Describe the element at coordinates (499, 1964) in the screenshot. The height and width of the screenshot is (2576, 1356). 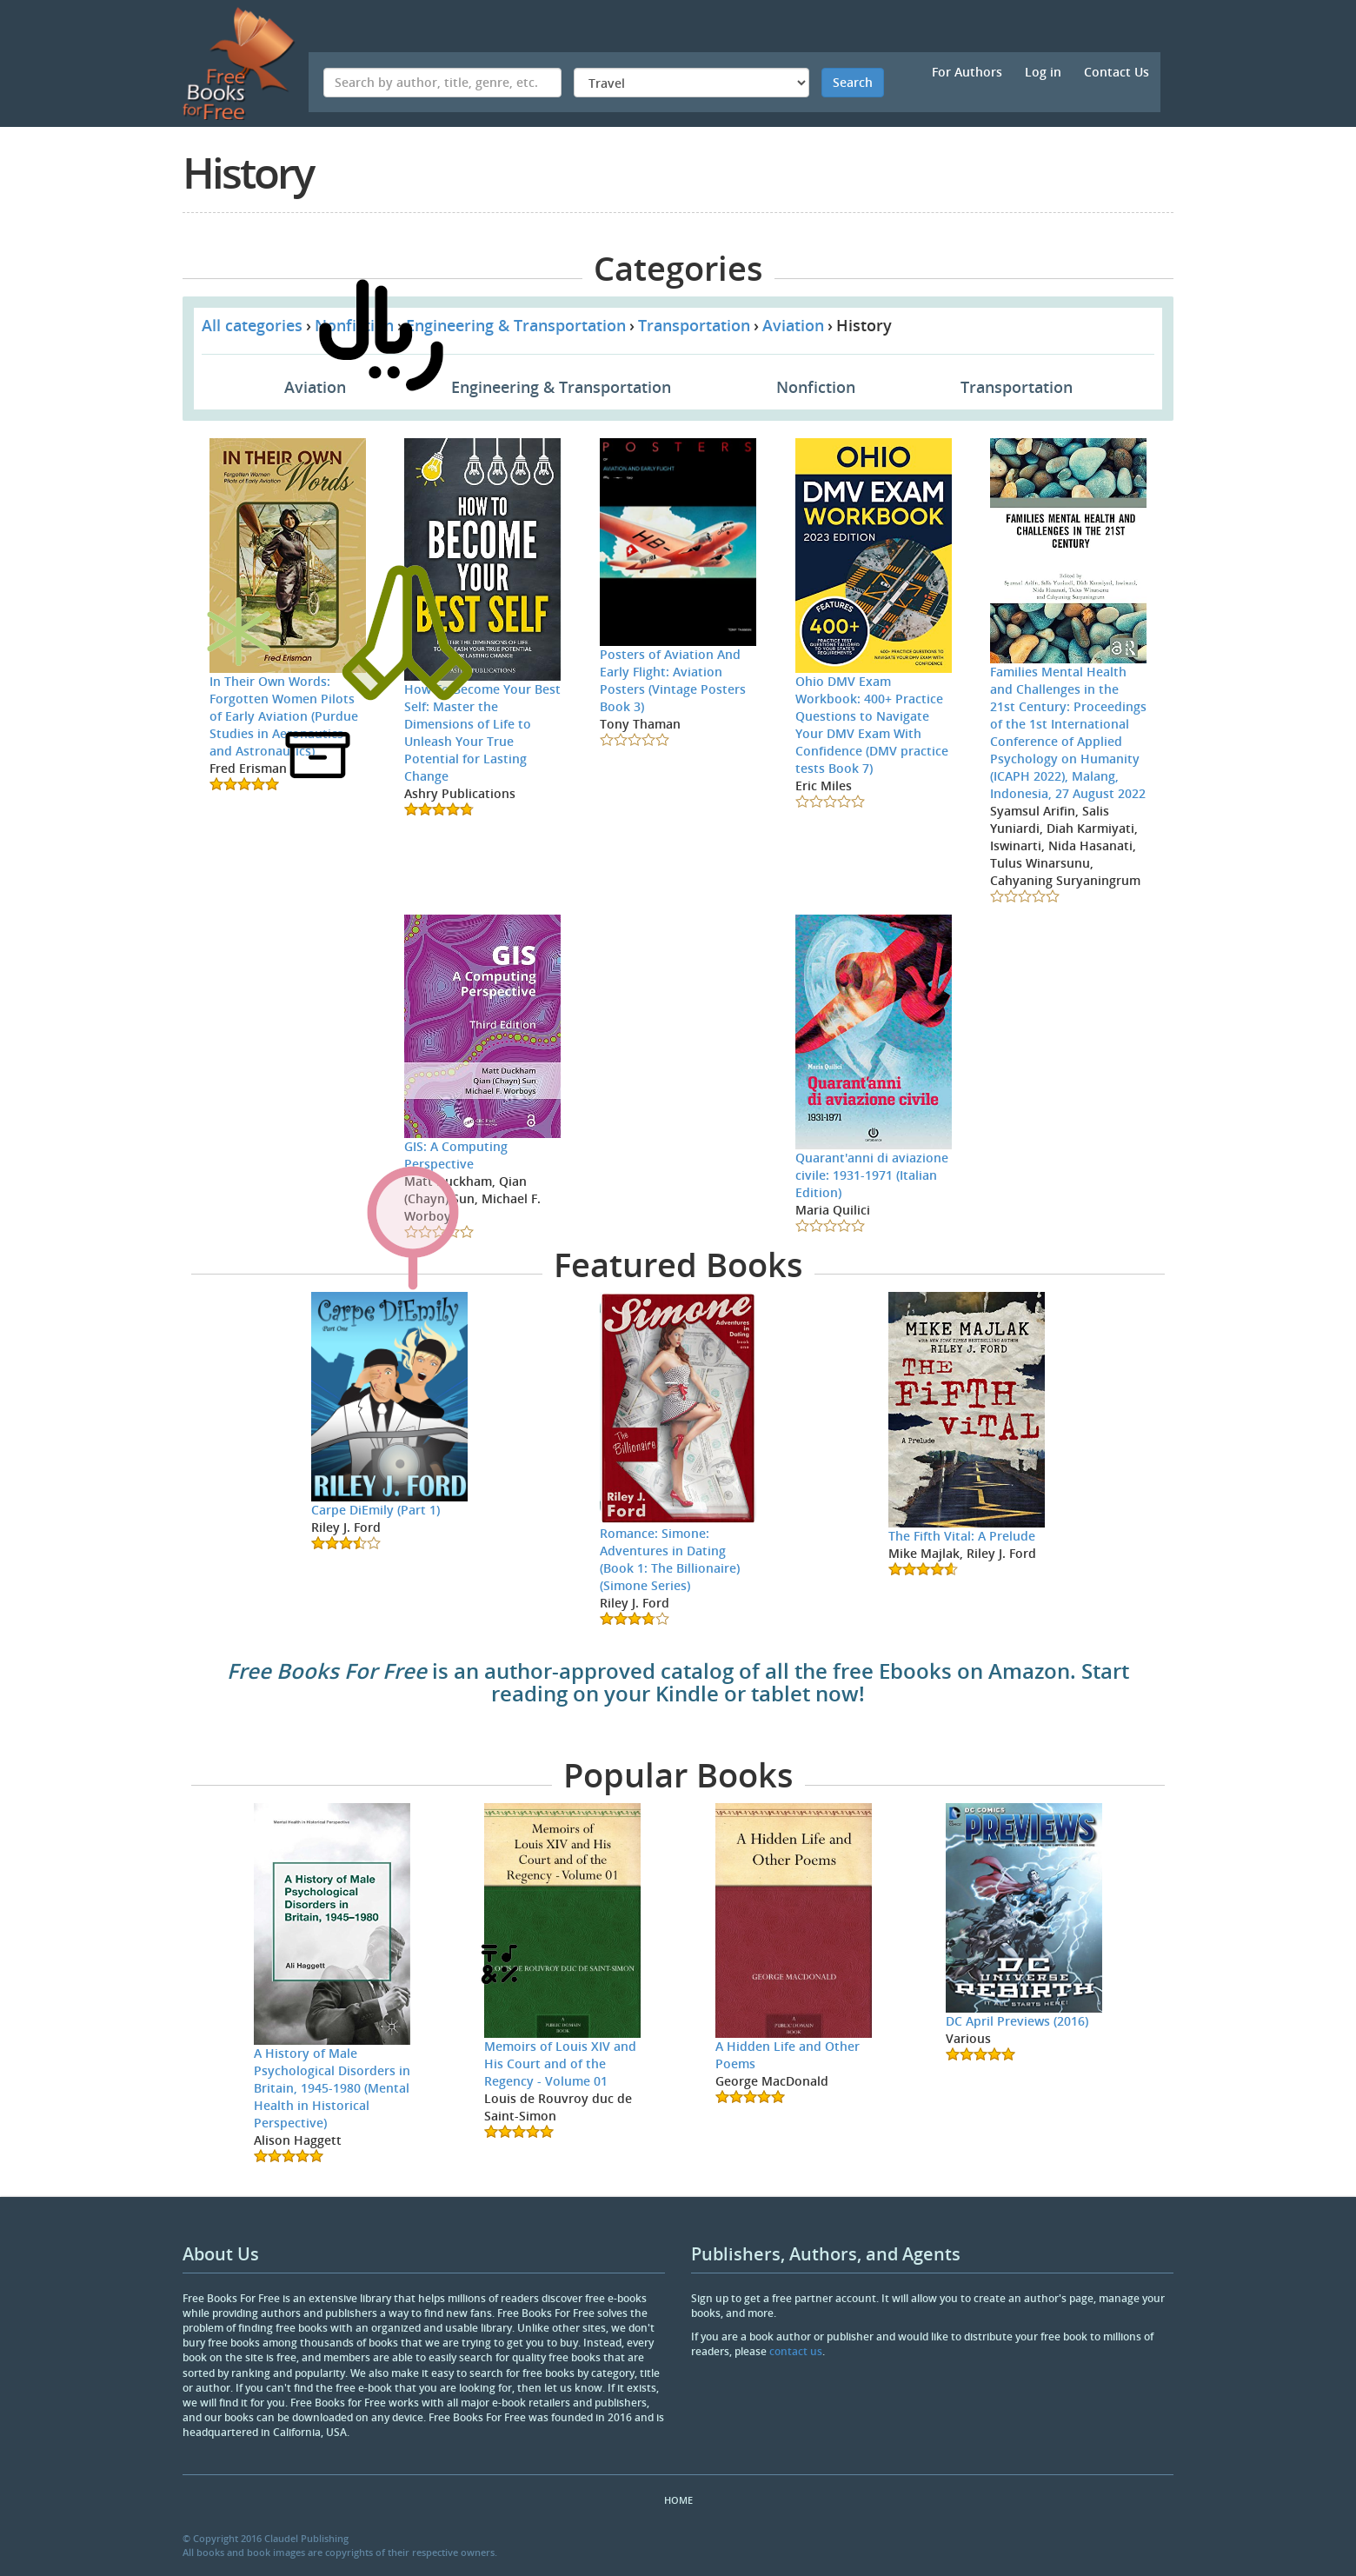
I see `access special characters and symbols keyboard` at that location.